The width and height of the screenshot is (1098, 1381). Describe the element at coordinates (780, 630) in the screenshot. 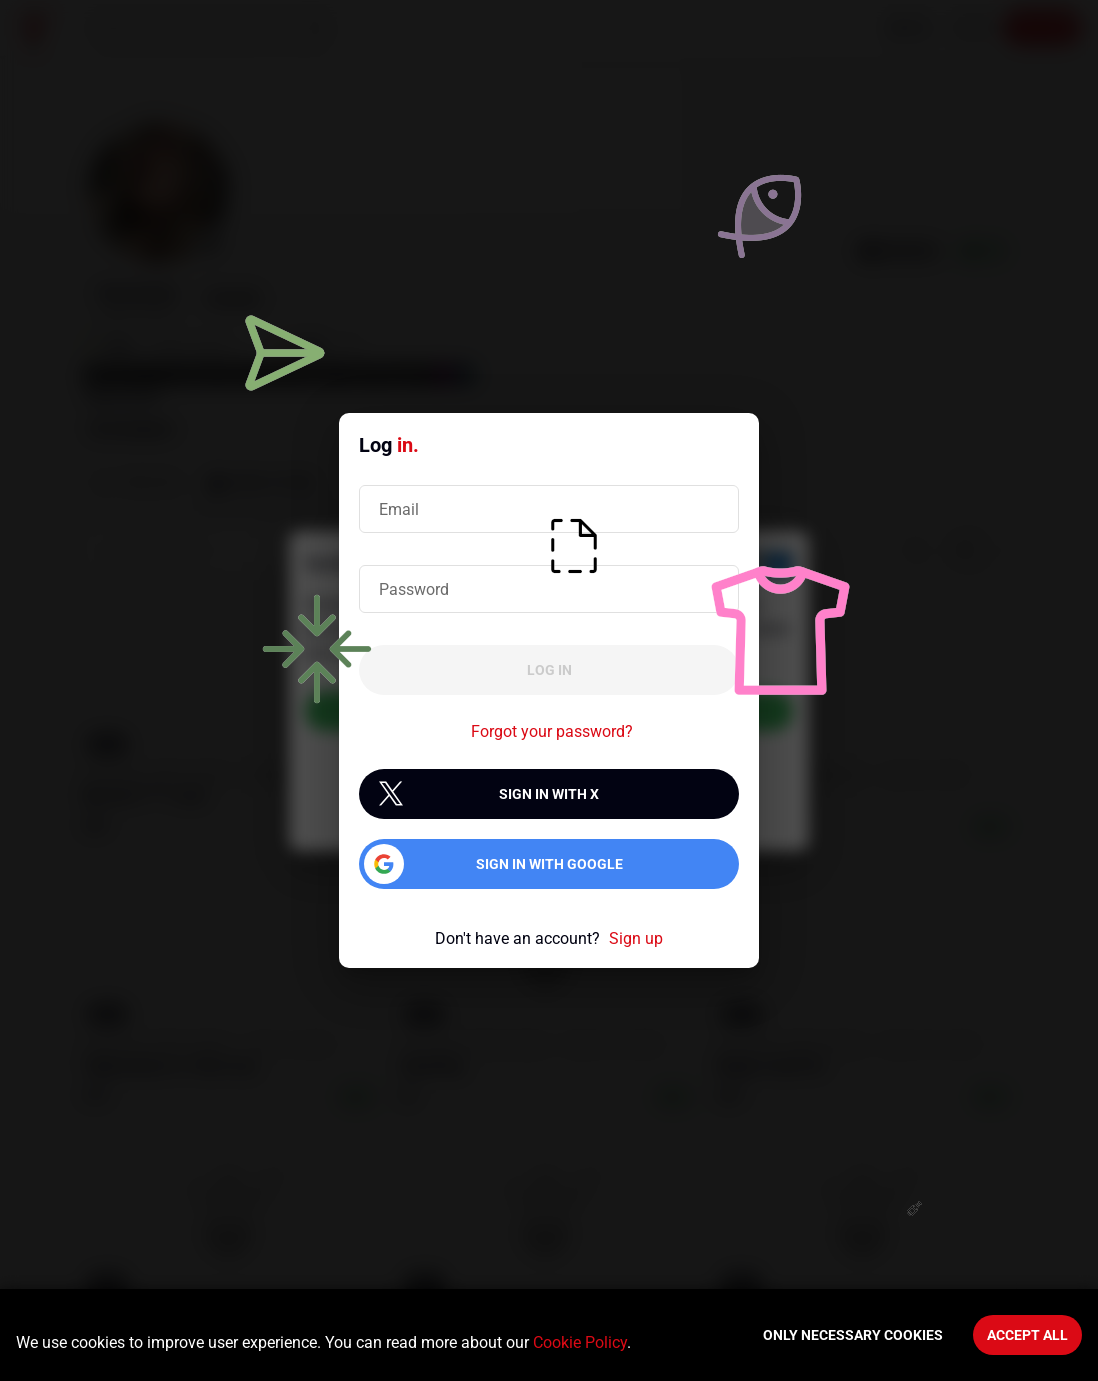

I see `browse clothing or apparel items` at that location.